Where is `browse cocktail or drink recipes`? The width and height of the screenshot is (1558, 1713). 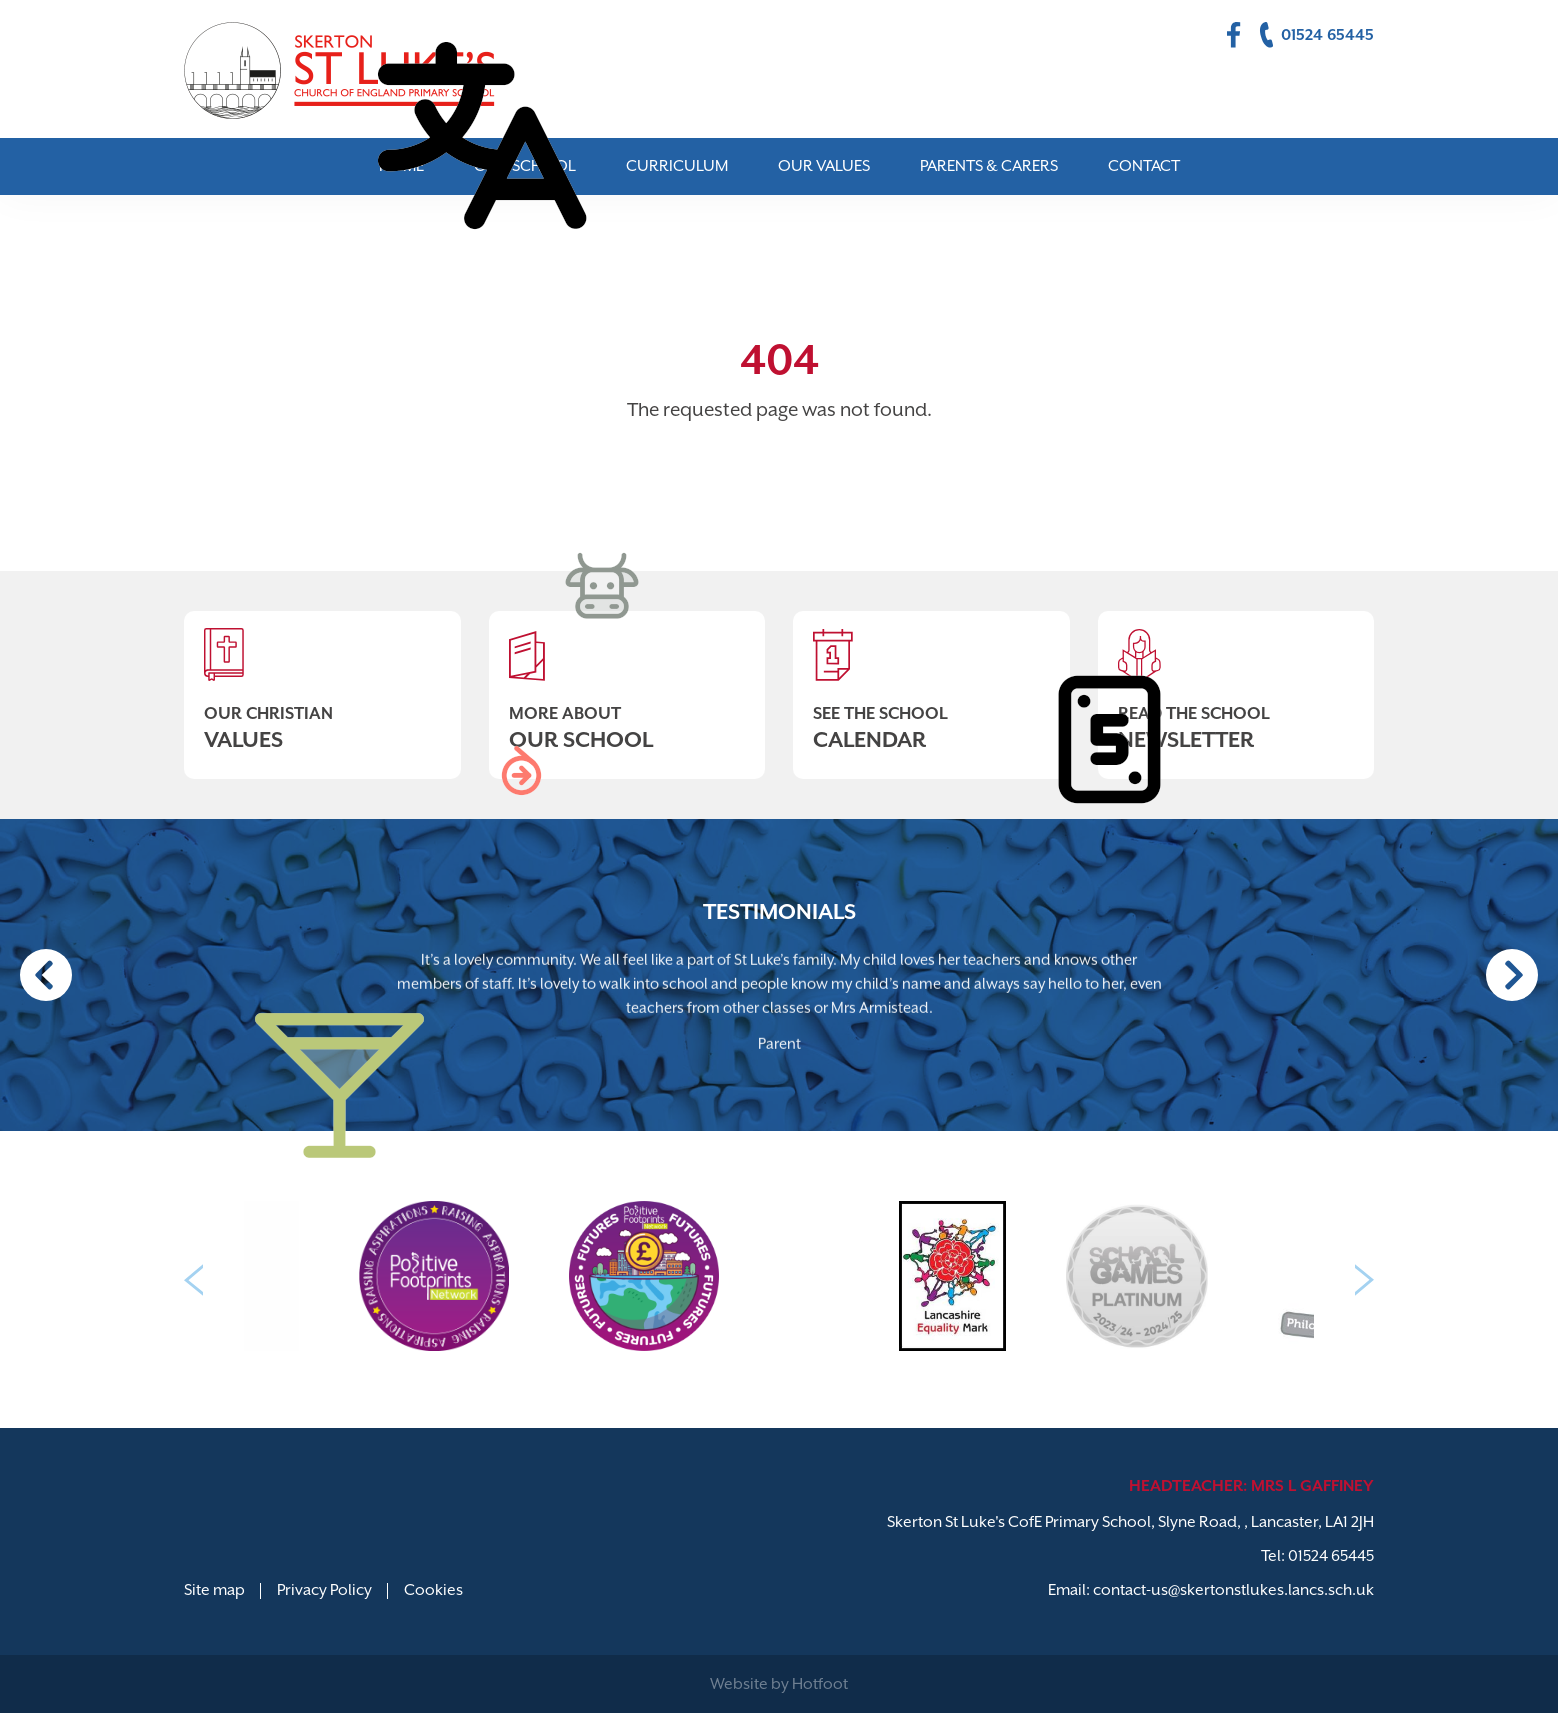
browse cocktail or drink recipes is located at coordinates (339, 1085).